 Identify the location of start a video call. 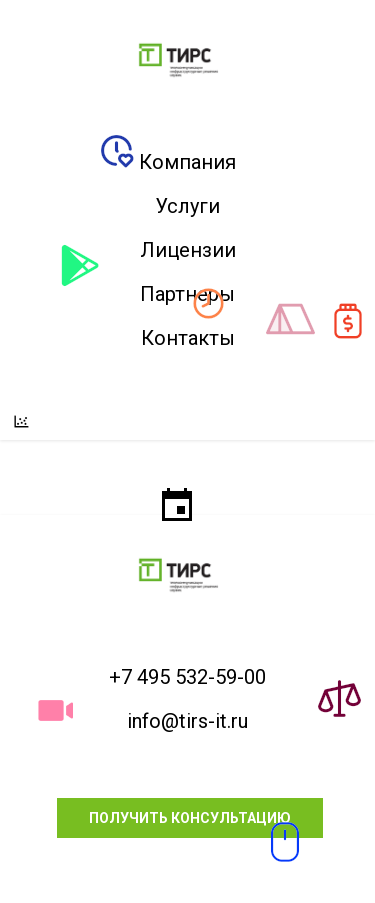
(54, 710).